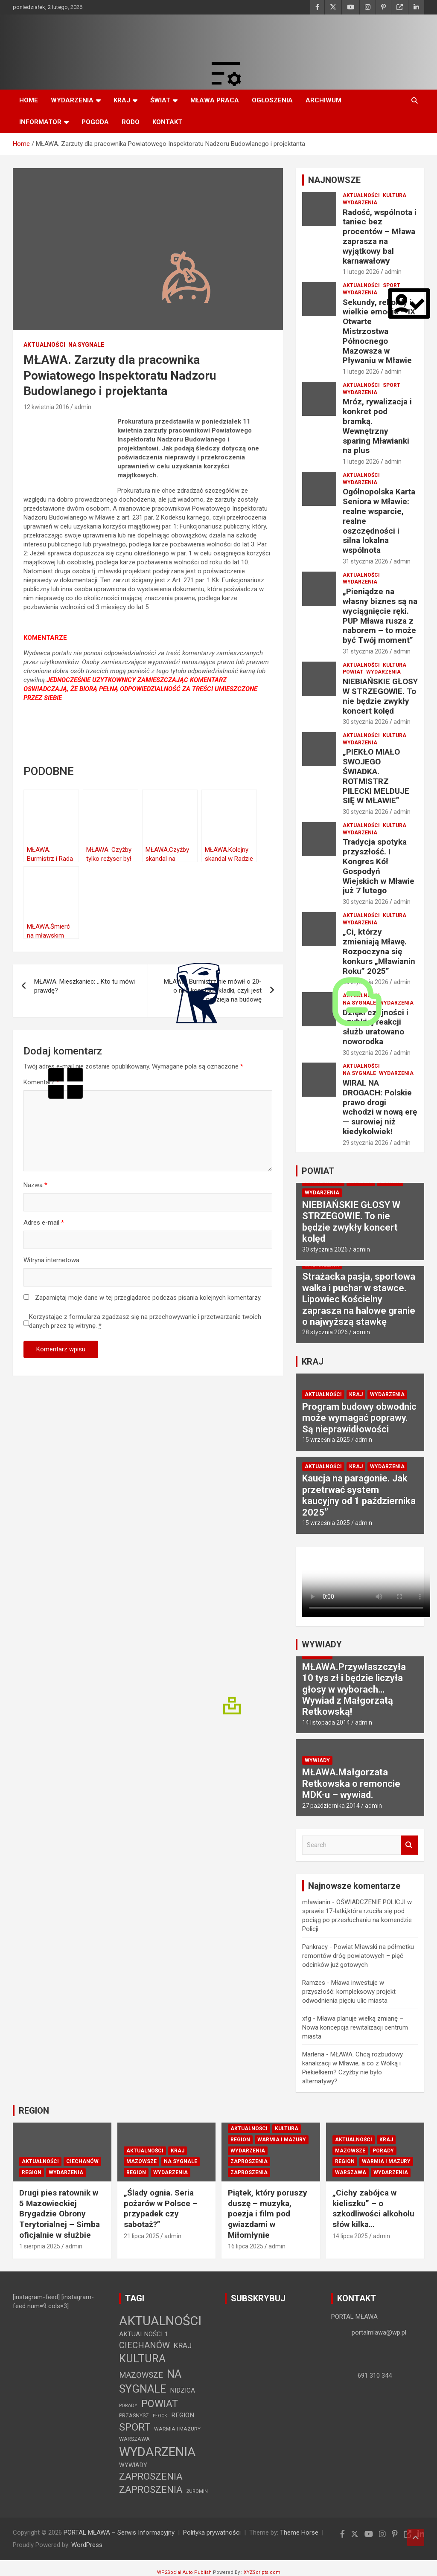 The image size is (437, 2576). I want to click on kingston technology company logo, so click(198, 993).